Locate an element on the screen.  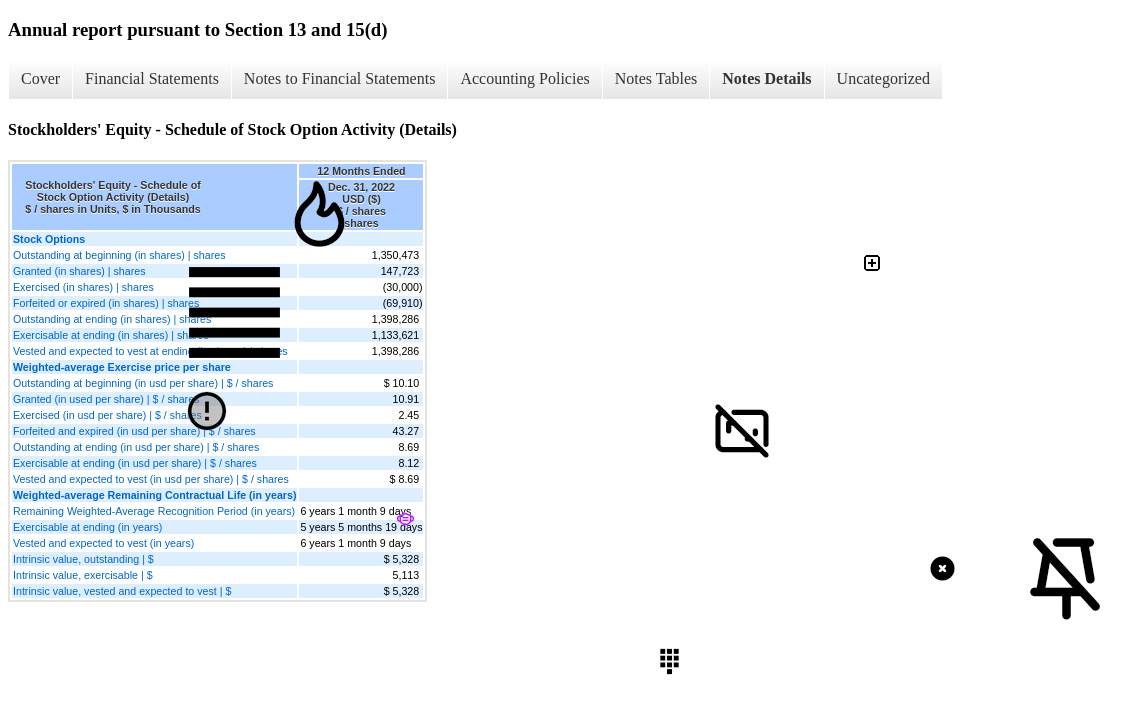
disable aspect ratio lock is located at coordinates (742, 431).